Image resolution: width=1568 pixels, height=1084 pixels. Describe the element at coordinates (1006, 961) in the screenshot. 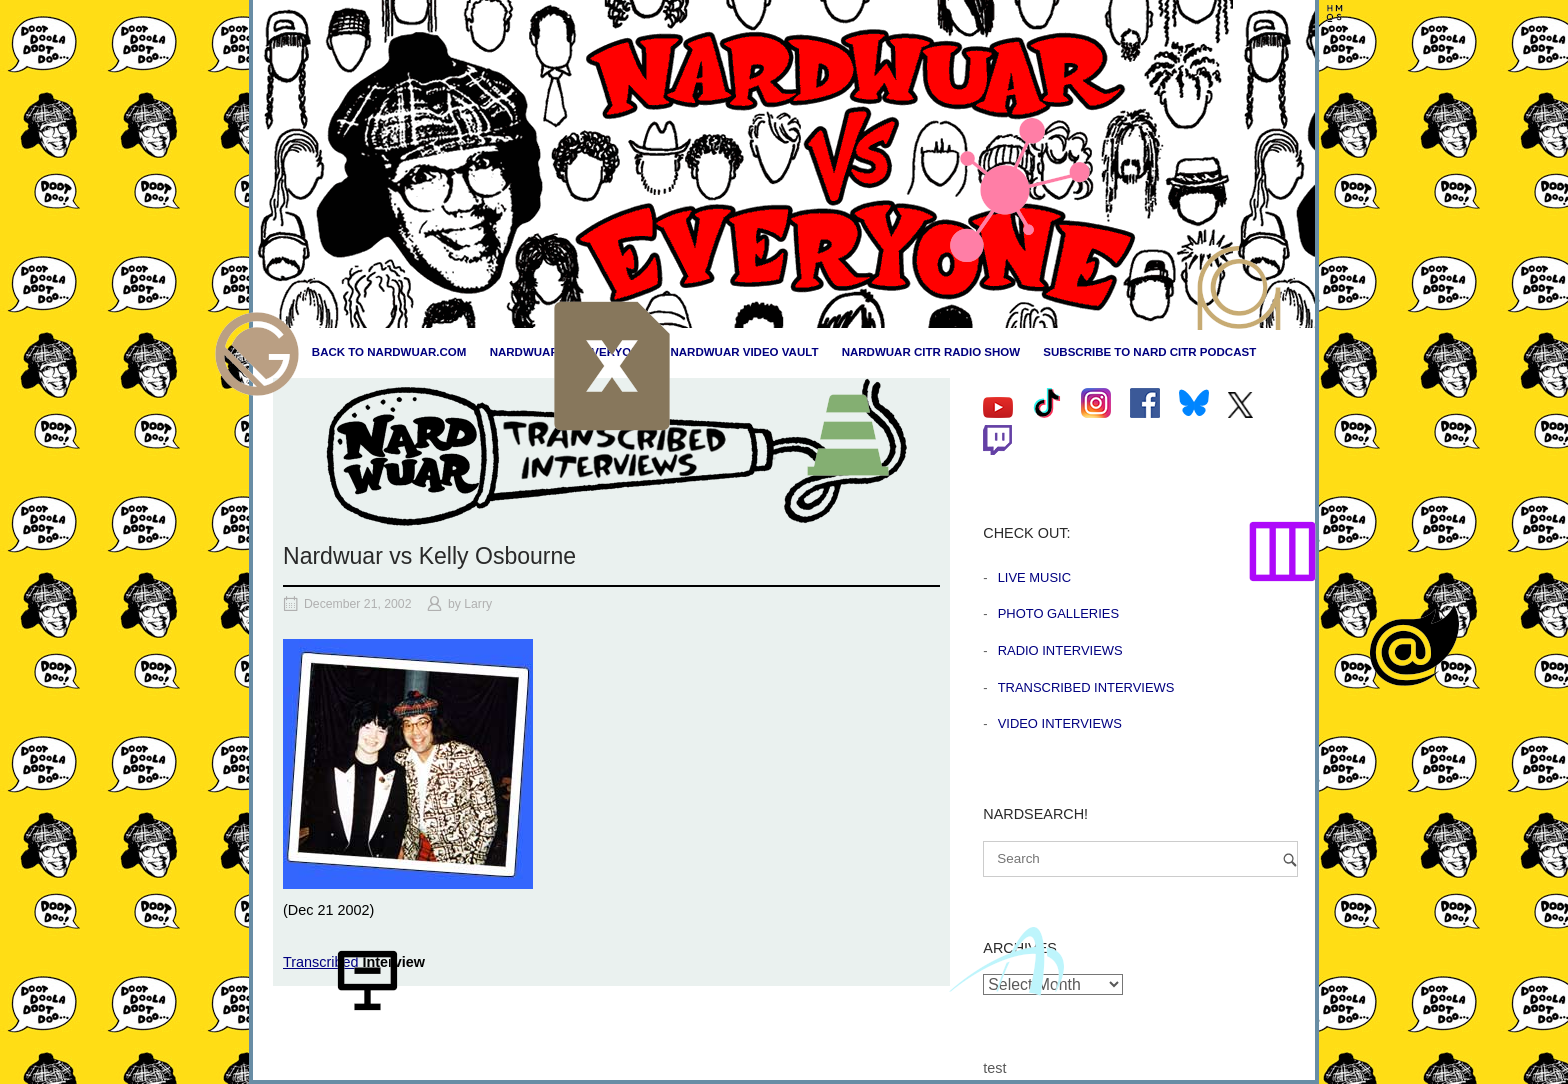

I see `elavon payment services logo` at that location.